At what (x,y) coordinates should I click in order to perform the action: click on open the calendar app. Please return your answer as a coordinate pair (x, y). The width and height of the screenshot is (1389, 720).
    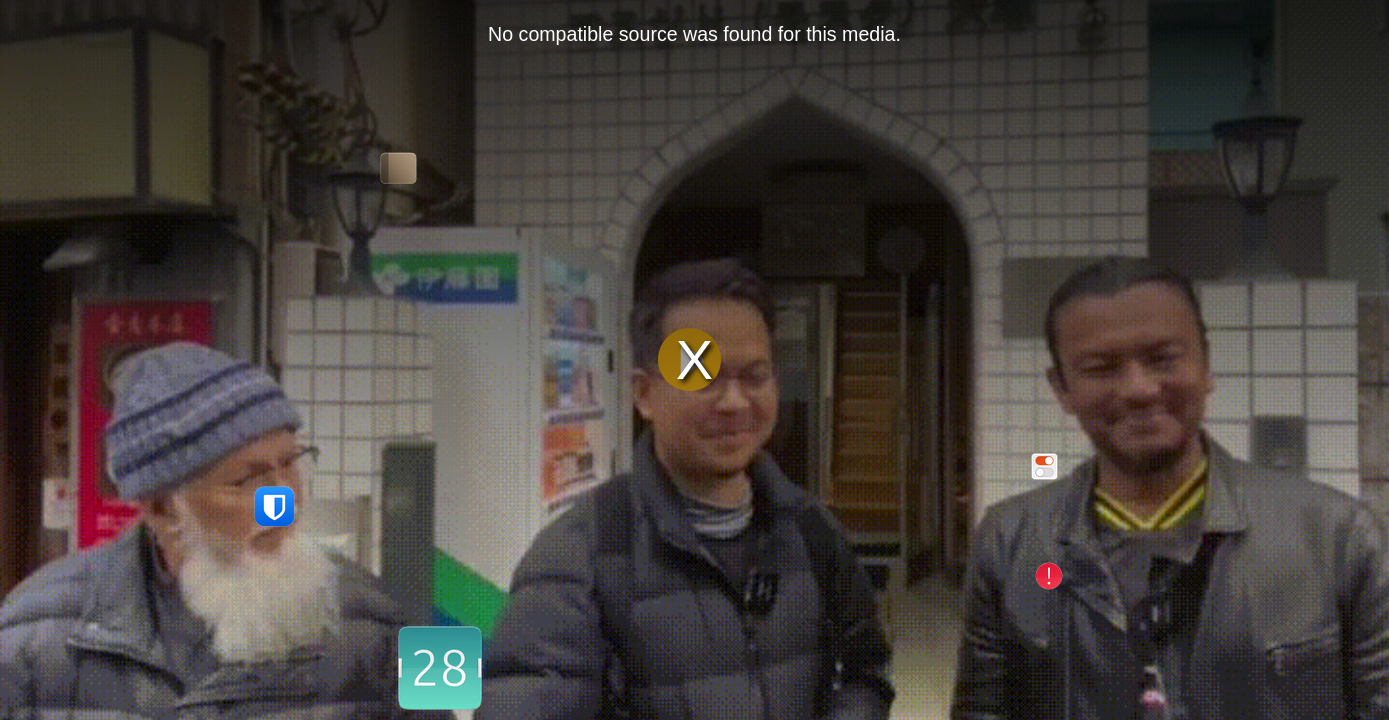
    Looking at the image, I should click on (440, 668).